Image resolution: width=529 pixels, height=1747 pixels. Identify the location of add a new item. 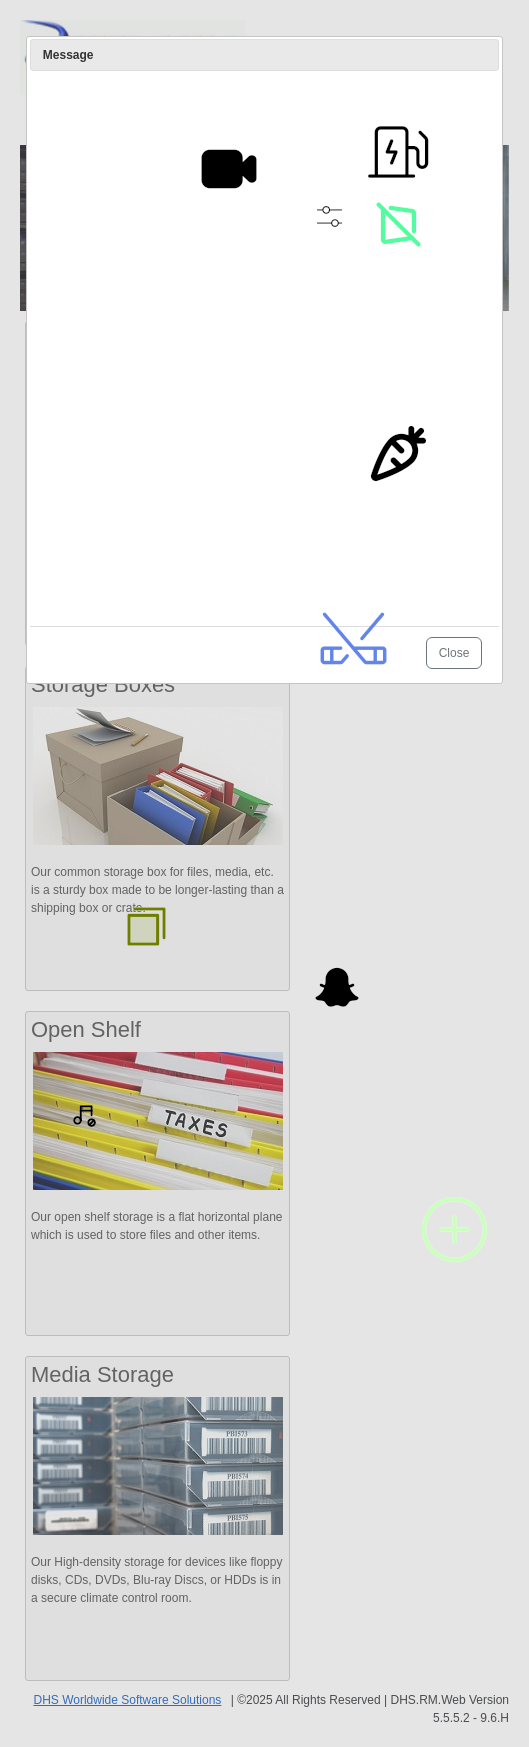
(454, 1229).